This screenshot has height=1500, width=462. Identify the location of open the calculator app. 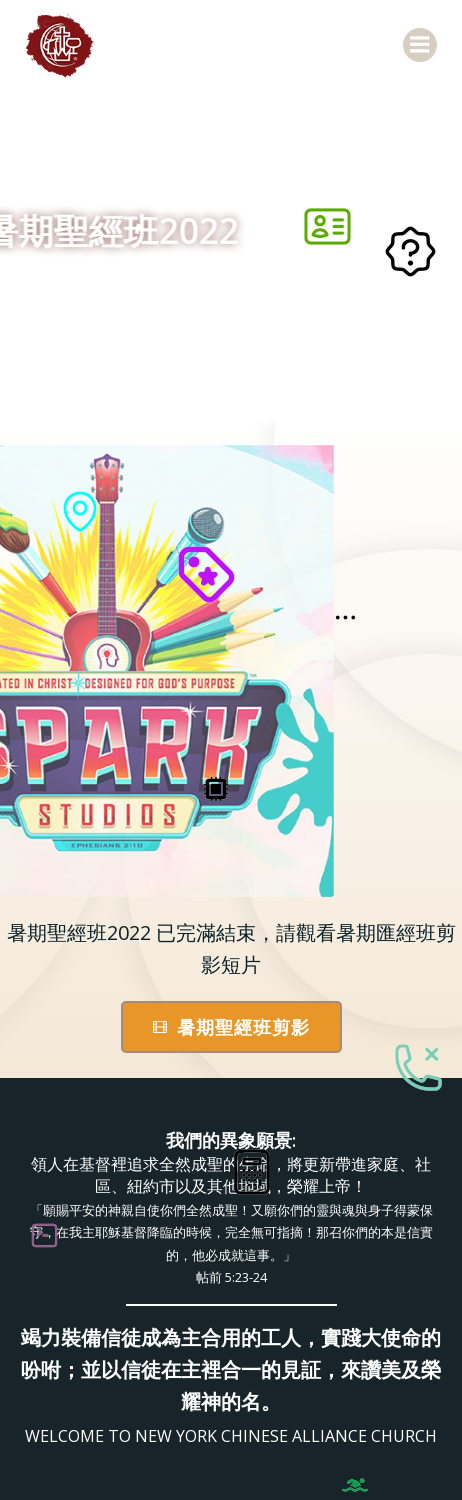
(252, 1172).